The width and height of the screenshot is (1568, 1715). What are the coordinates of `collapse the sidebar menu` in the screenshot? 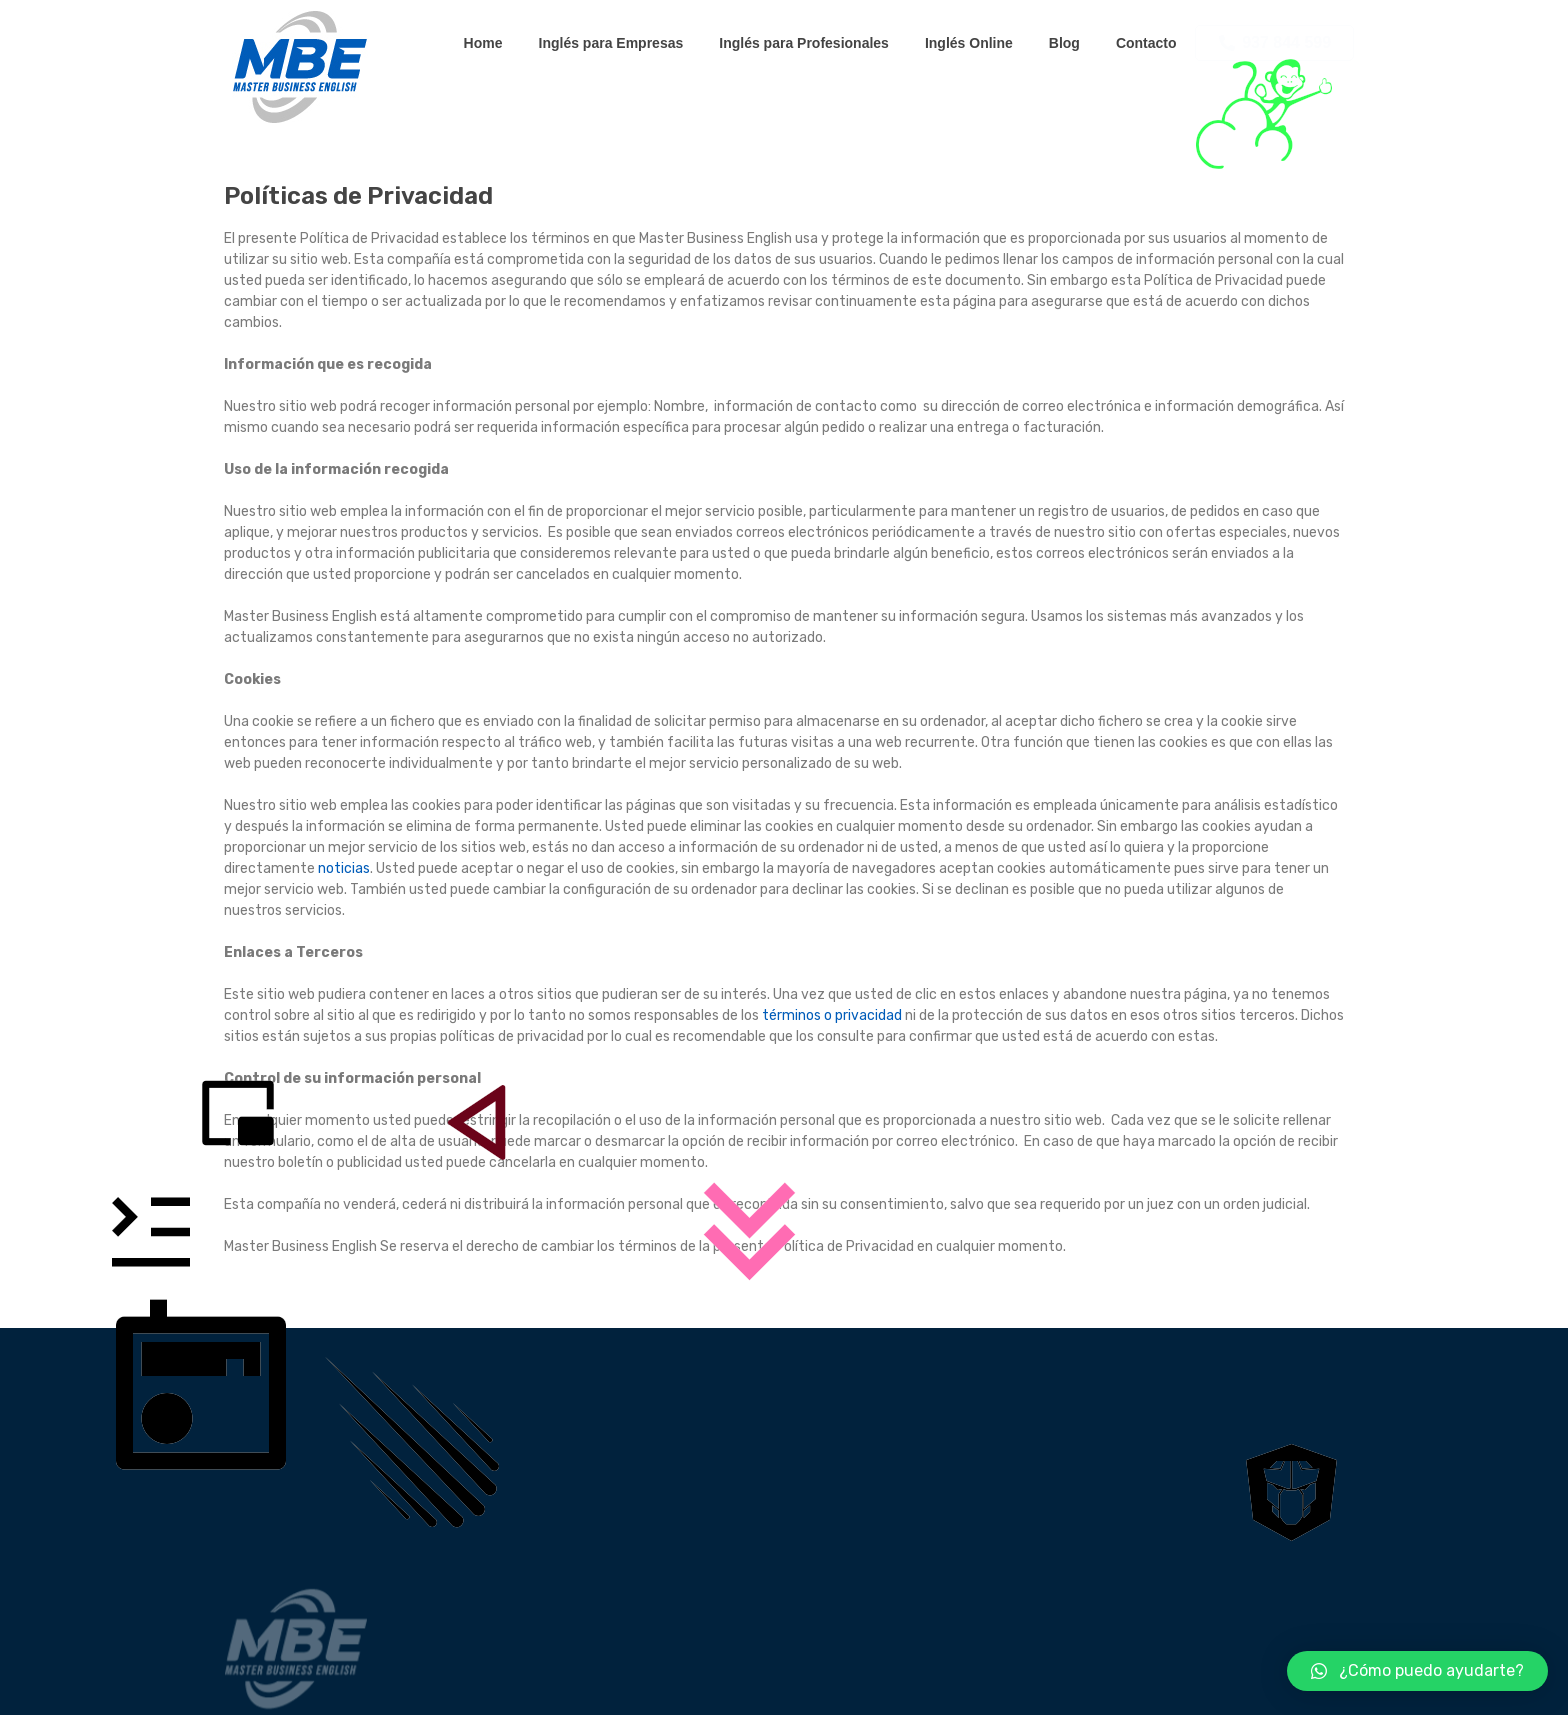 It's located at (151, 1232).